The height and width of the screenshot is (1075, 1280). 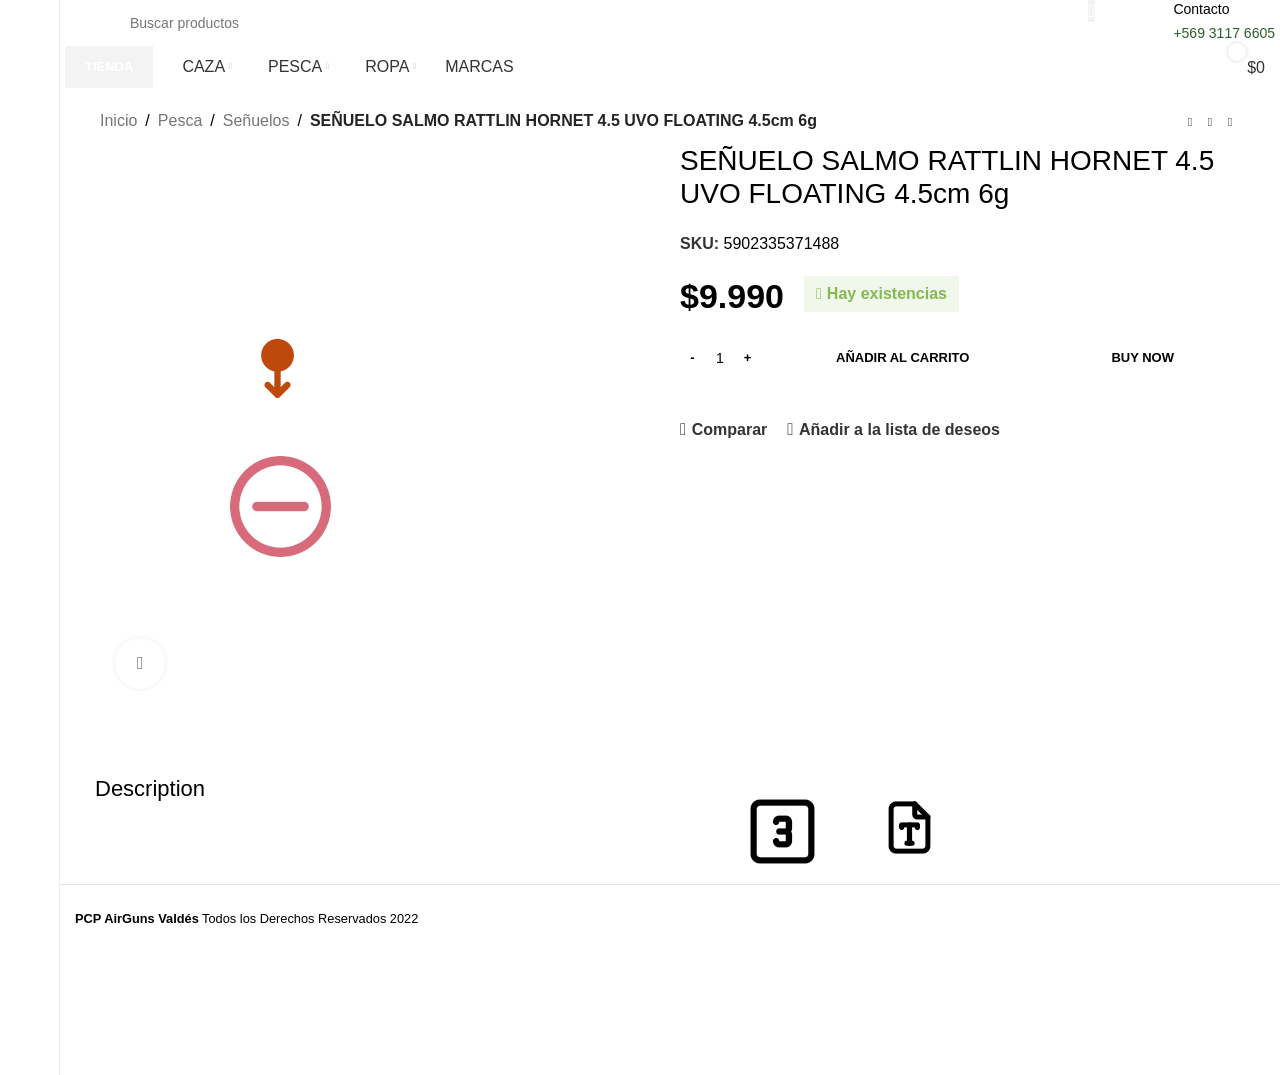 What do you see at coordinates (277, 368) in the screenshot?
I see `swipe down to refresh or load content` at bounding box center [277, 368].